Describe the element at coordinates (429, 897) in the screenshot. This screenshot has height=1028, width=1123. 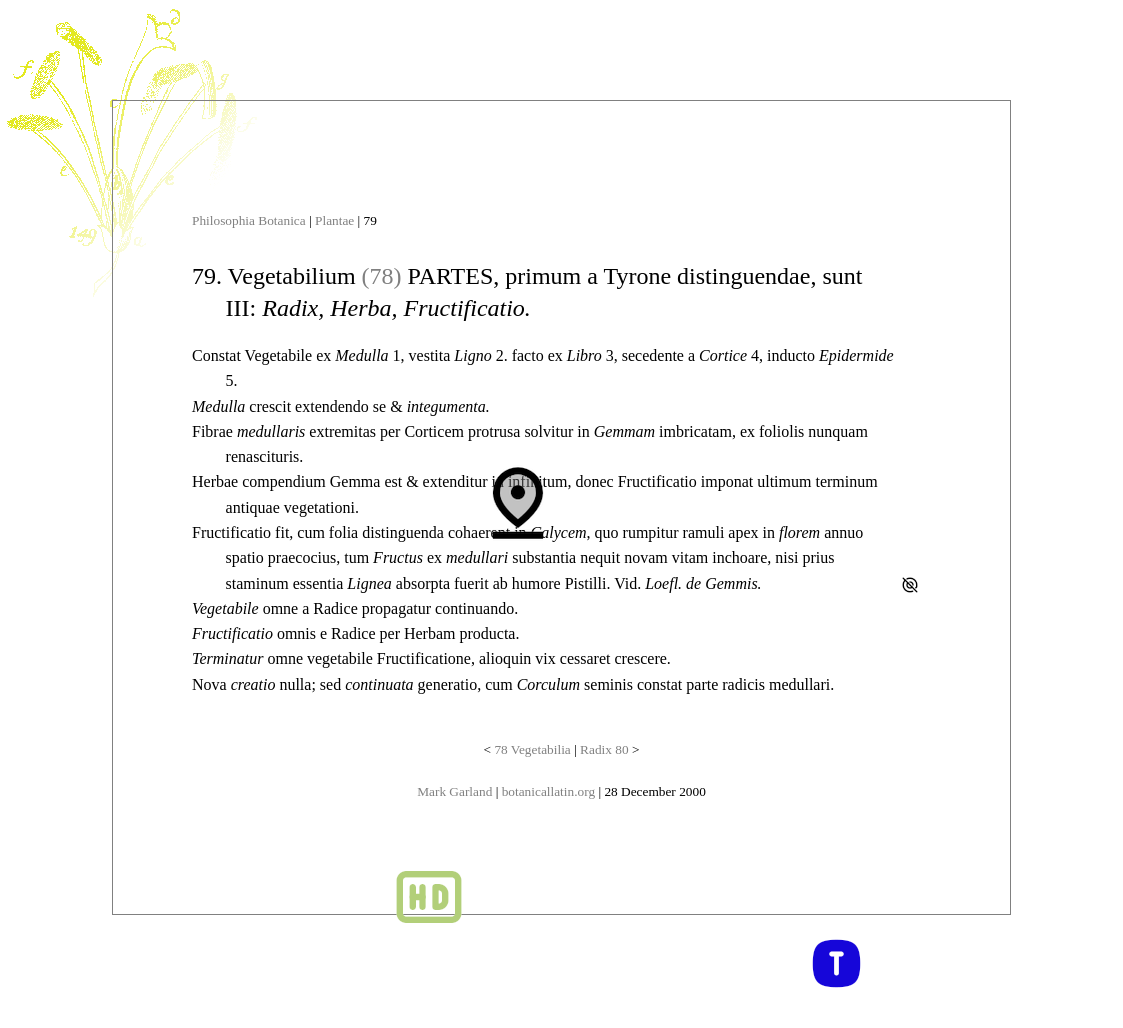
I see `indicates high definition video quality` at that location.